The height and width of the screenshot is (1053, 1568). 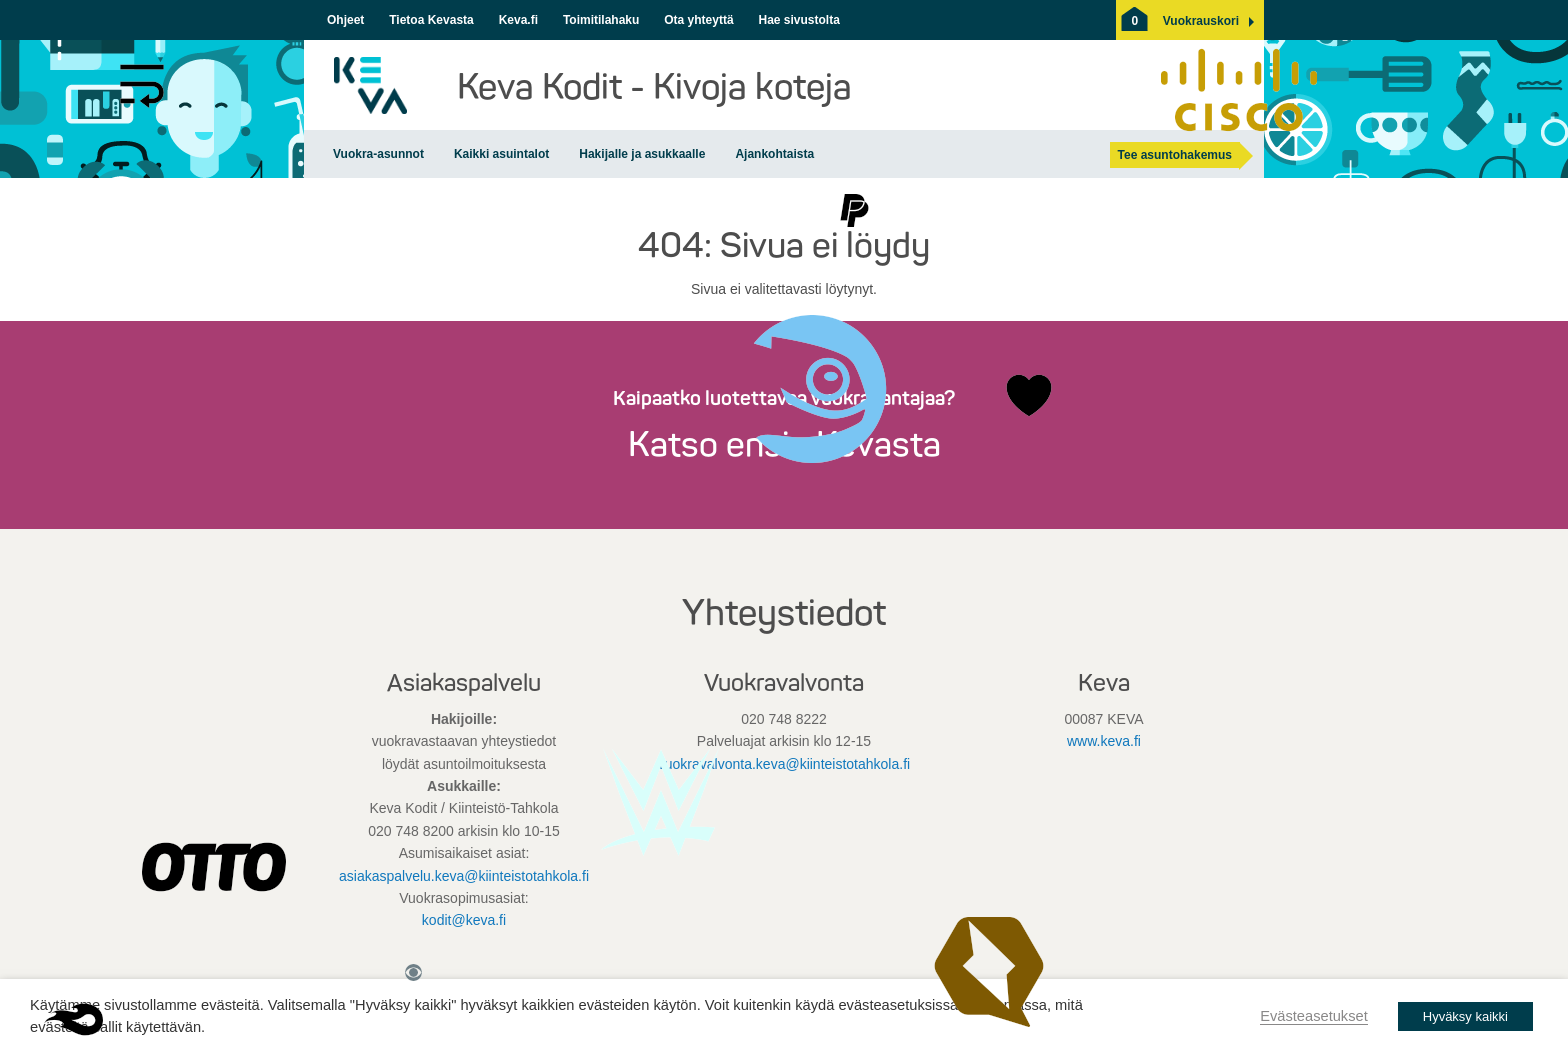 What do you see at coordinates (142, 84) in the screenshot?
I see `toggle text wrapping in editor` at bounding box center [142, 84].